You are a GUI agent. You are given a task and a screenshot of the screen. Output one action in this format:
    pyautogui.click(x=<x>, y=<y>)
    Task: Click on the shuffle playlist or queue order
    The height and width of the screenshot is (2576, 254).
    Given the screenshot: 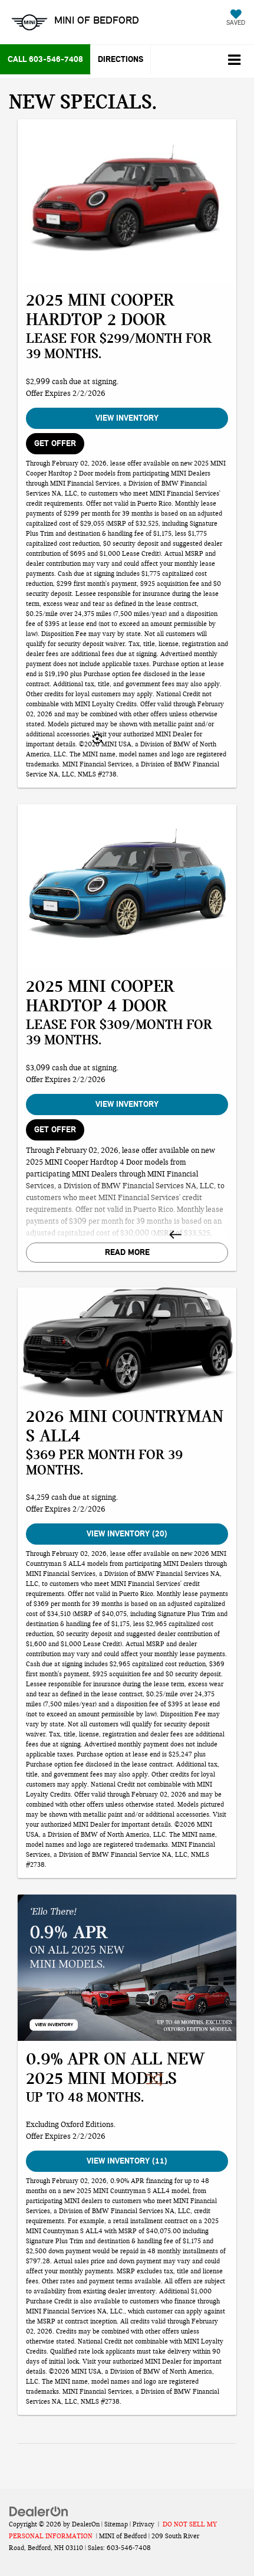 What is the action you would take?
    pyautogui.click(x=154, y=2079)
    